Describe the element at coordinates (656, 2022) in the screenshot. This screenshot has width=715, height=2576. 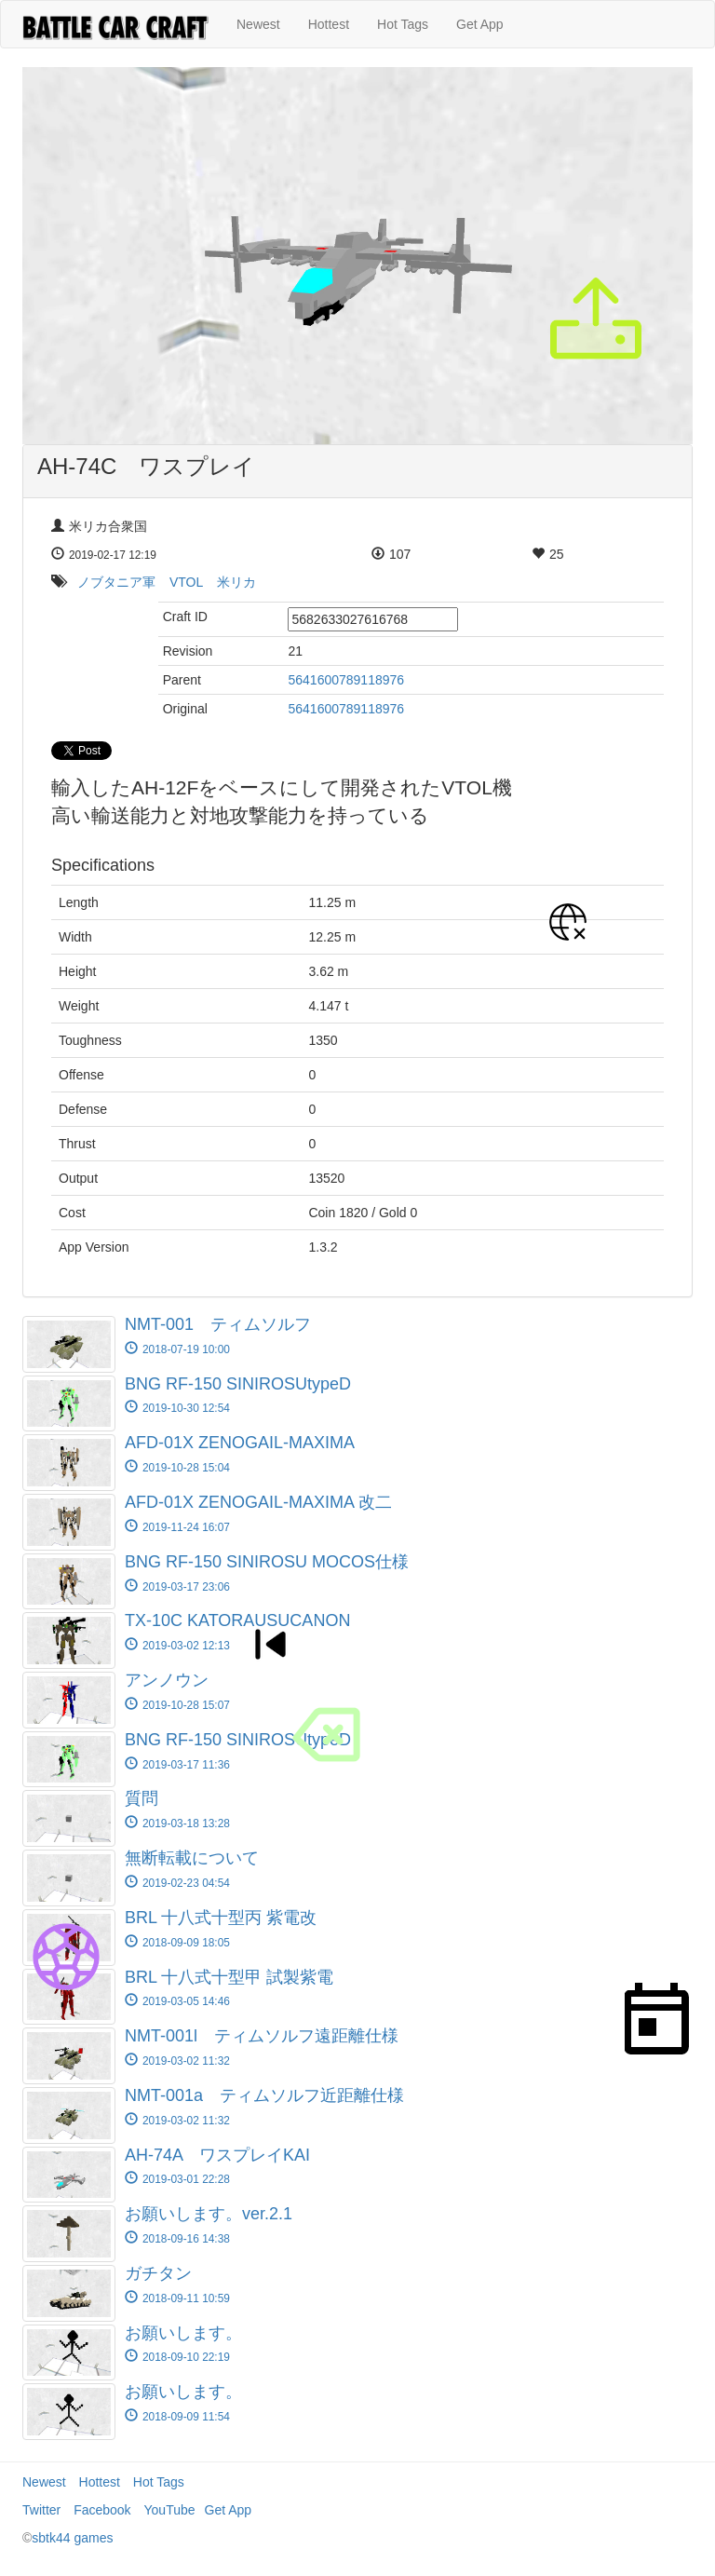
I see `view today's date or events` at that location.